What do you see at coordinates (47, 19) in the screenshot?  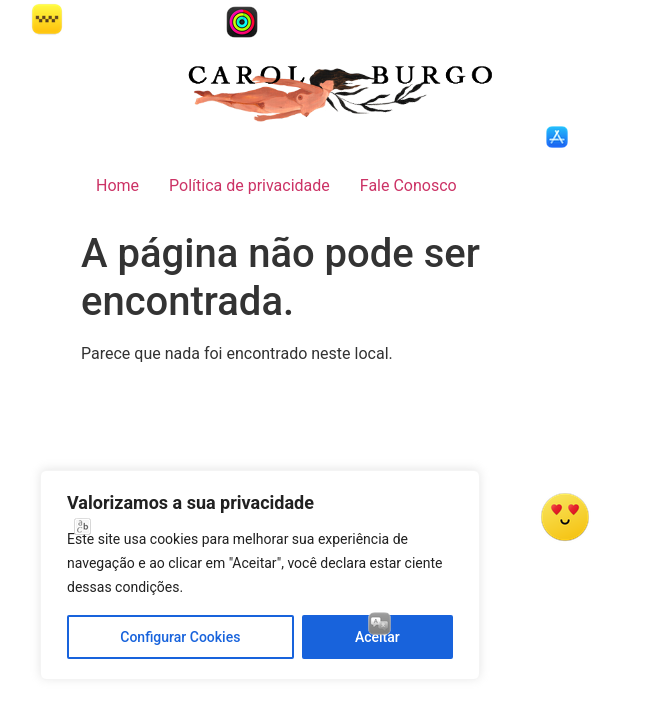 I see `open taxi or ride-hailing app` at bounding box center [47, 19].